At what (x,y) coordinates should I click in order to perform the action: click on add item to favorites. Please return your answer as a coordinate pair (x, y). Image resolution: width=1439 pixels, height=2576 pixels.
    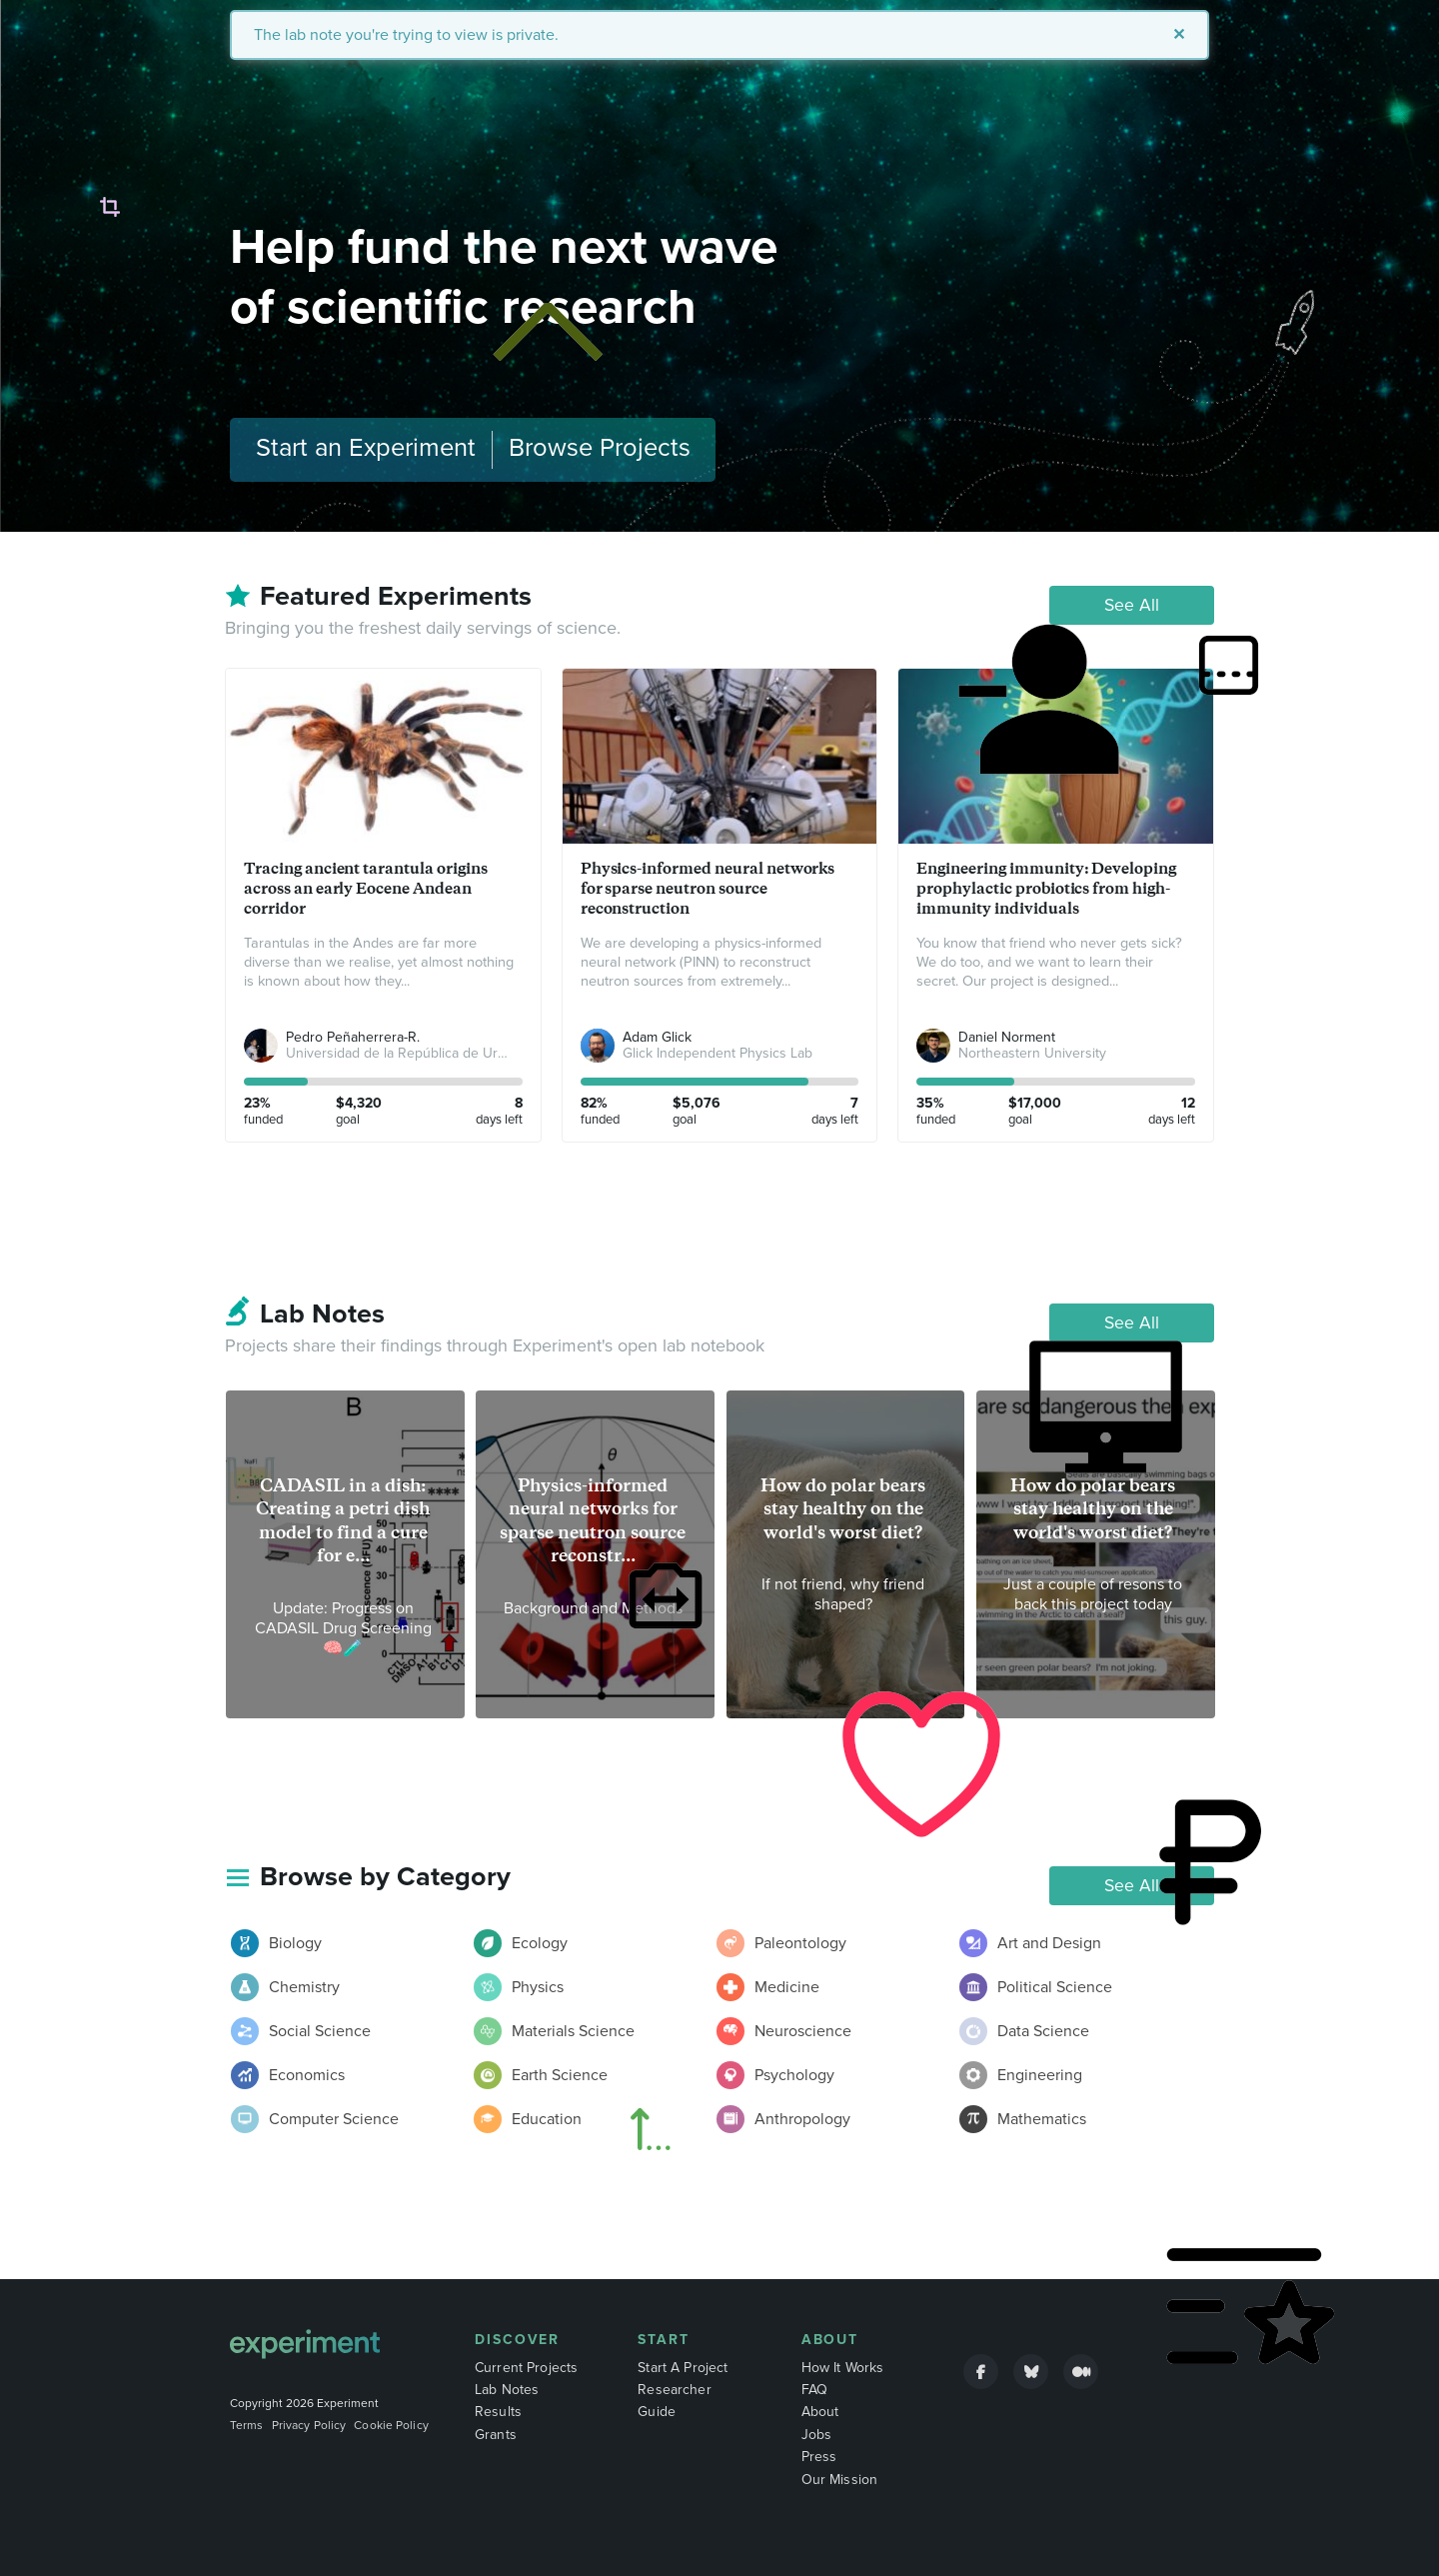
    Looking at the image, I should click on (921, 1764).